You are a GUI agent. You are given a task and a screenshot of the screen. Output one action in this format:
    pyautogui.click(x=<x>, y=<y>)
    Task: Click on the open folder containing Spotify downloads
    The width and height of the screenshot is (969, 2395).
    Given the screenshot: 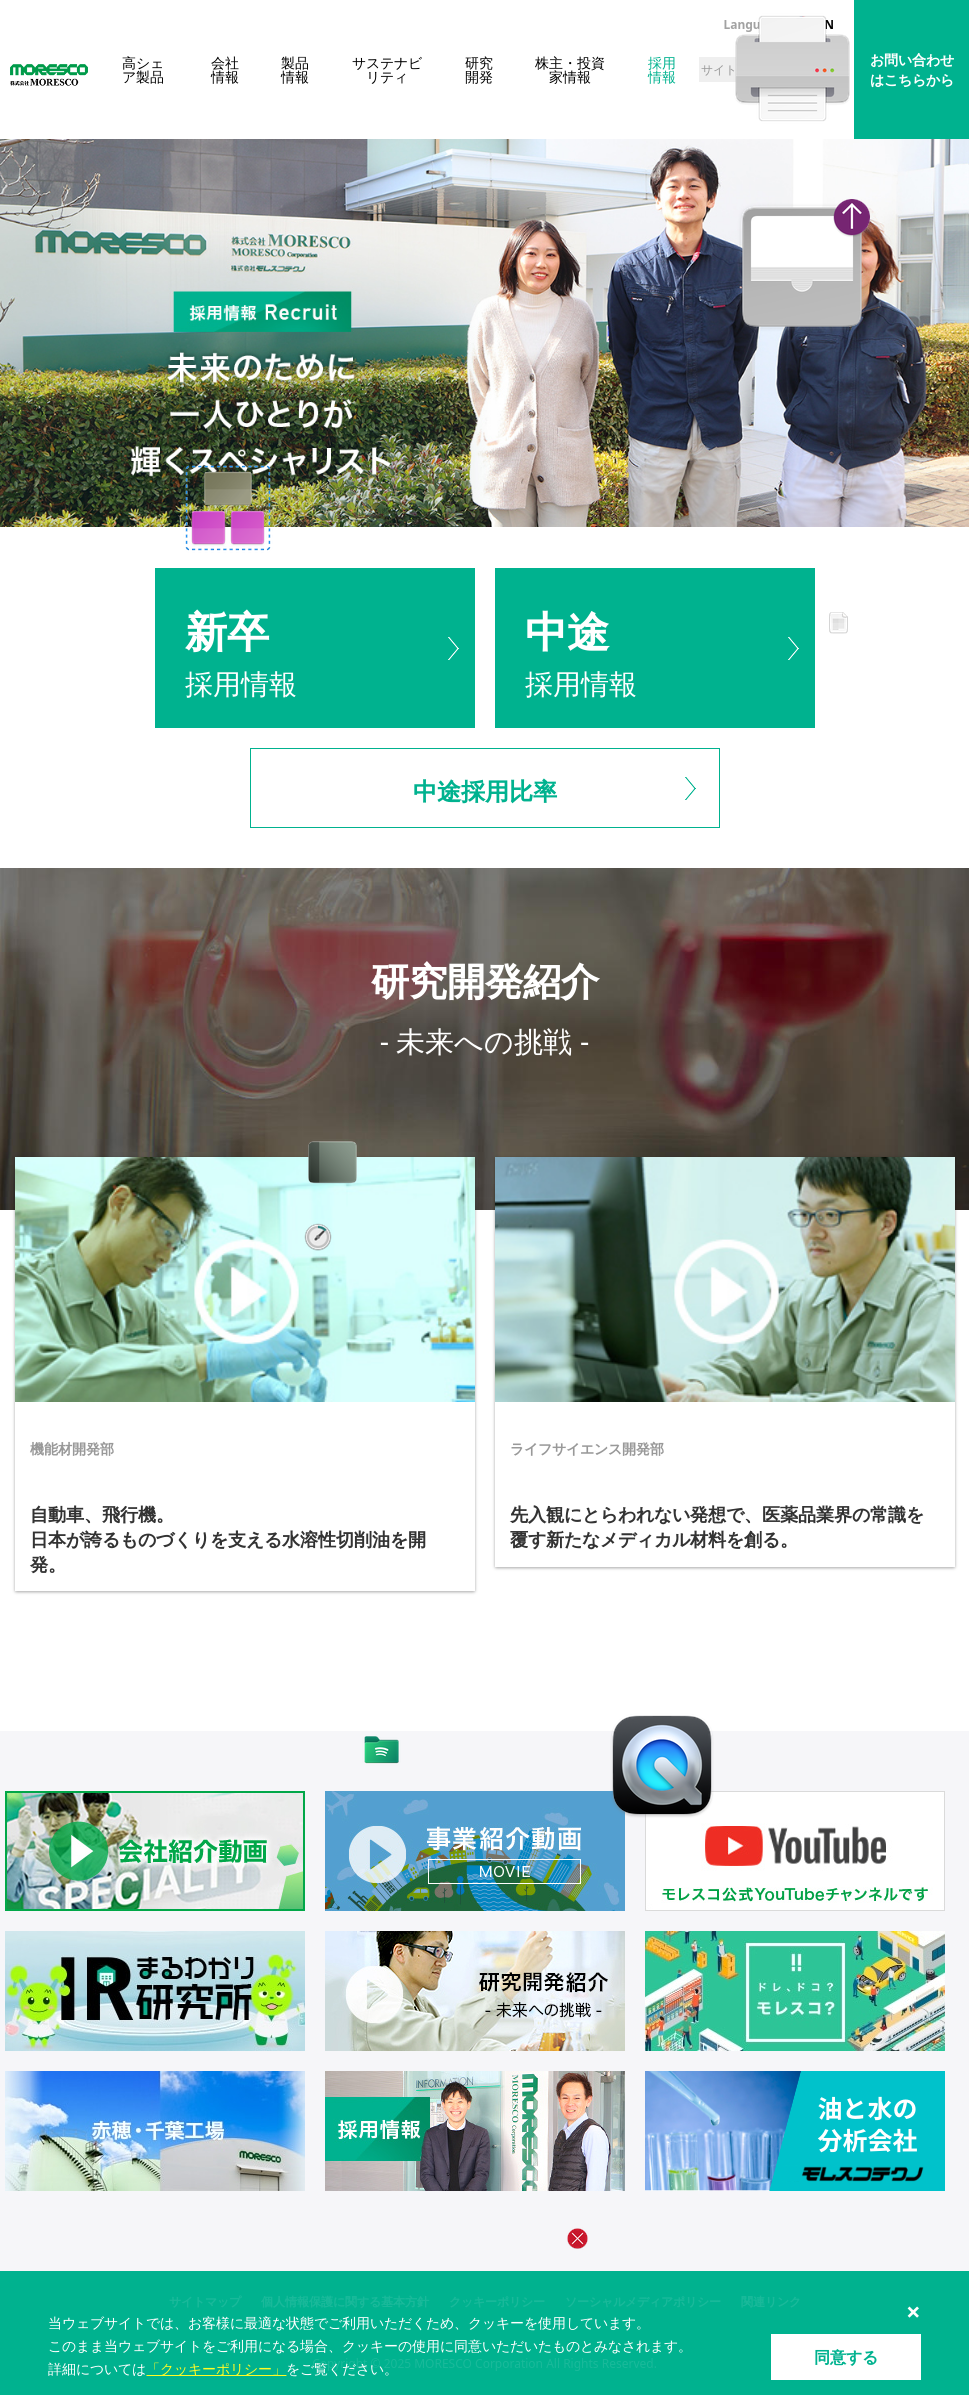 What is the action you would take?
    pyautogui.click(x=381, y=1750)
    